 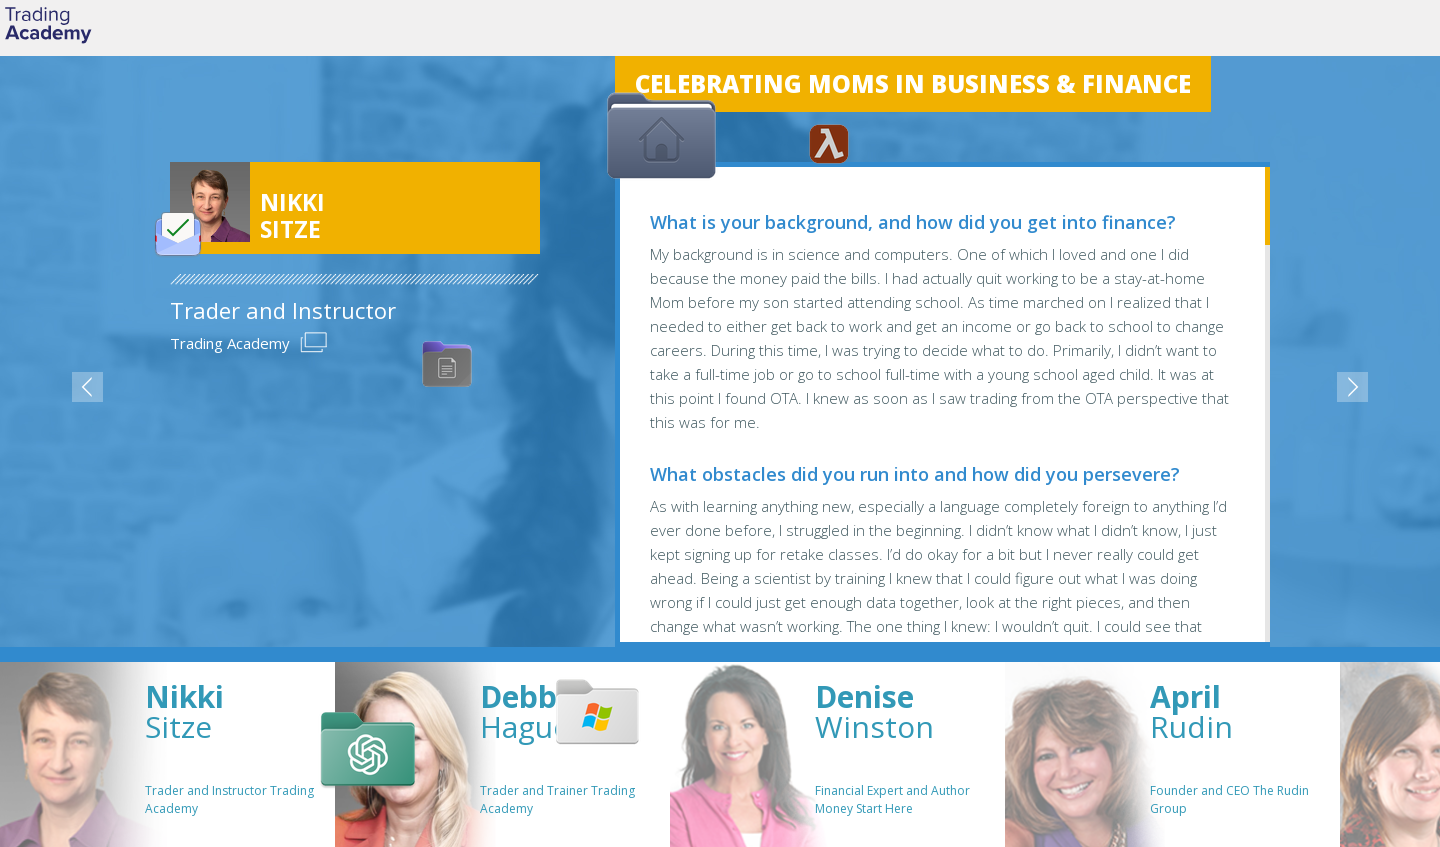 I want to click on open your home folder, so click(x=661, y=135).